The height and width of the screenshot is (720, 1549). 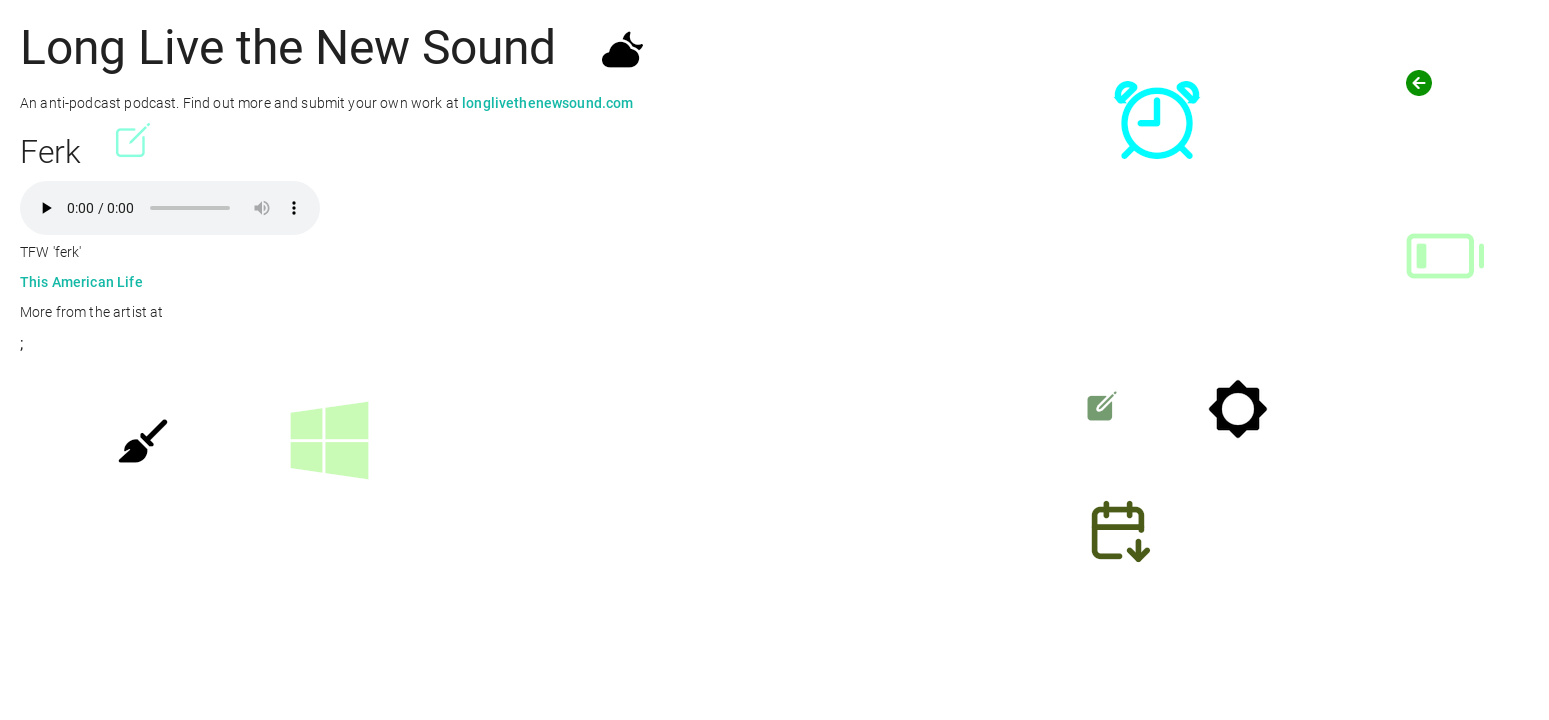 What do you see at coordinates (1419, 83) in the screenshot?
I see `go back to the previous screen` at bounding box center [1419, 83].